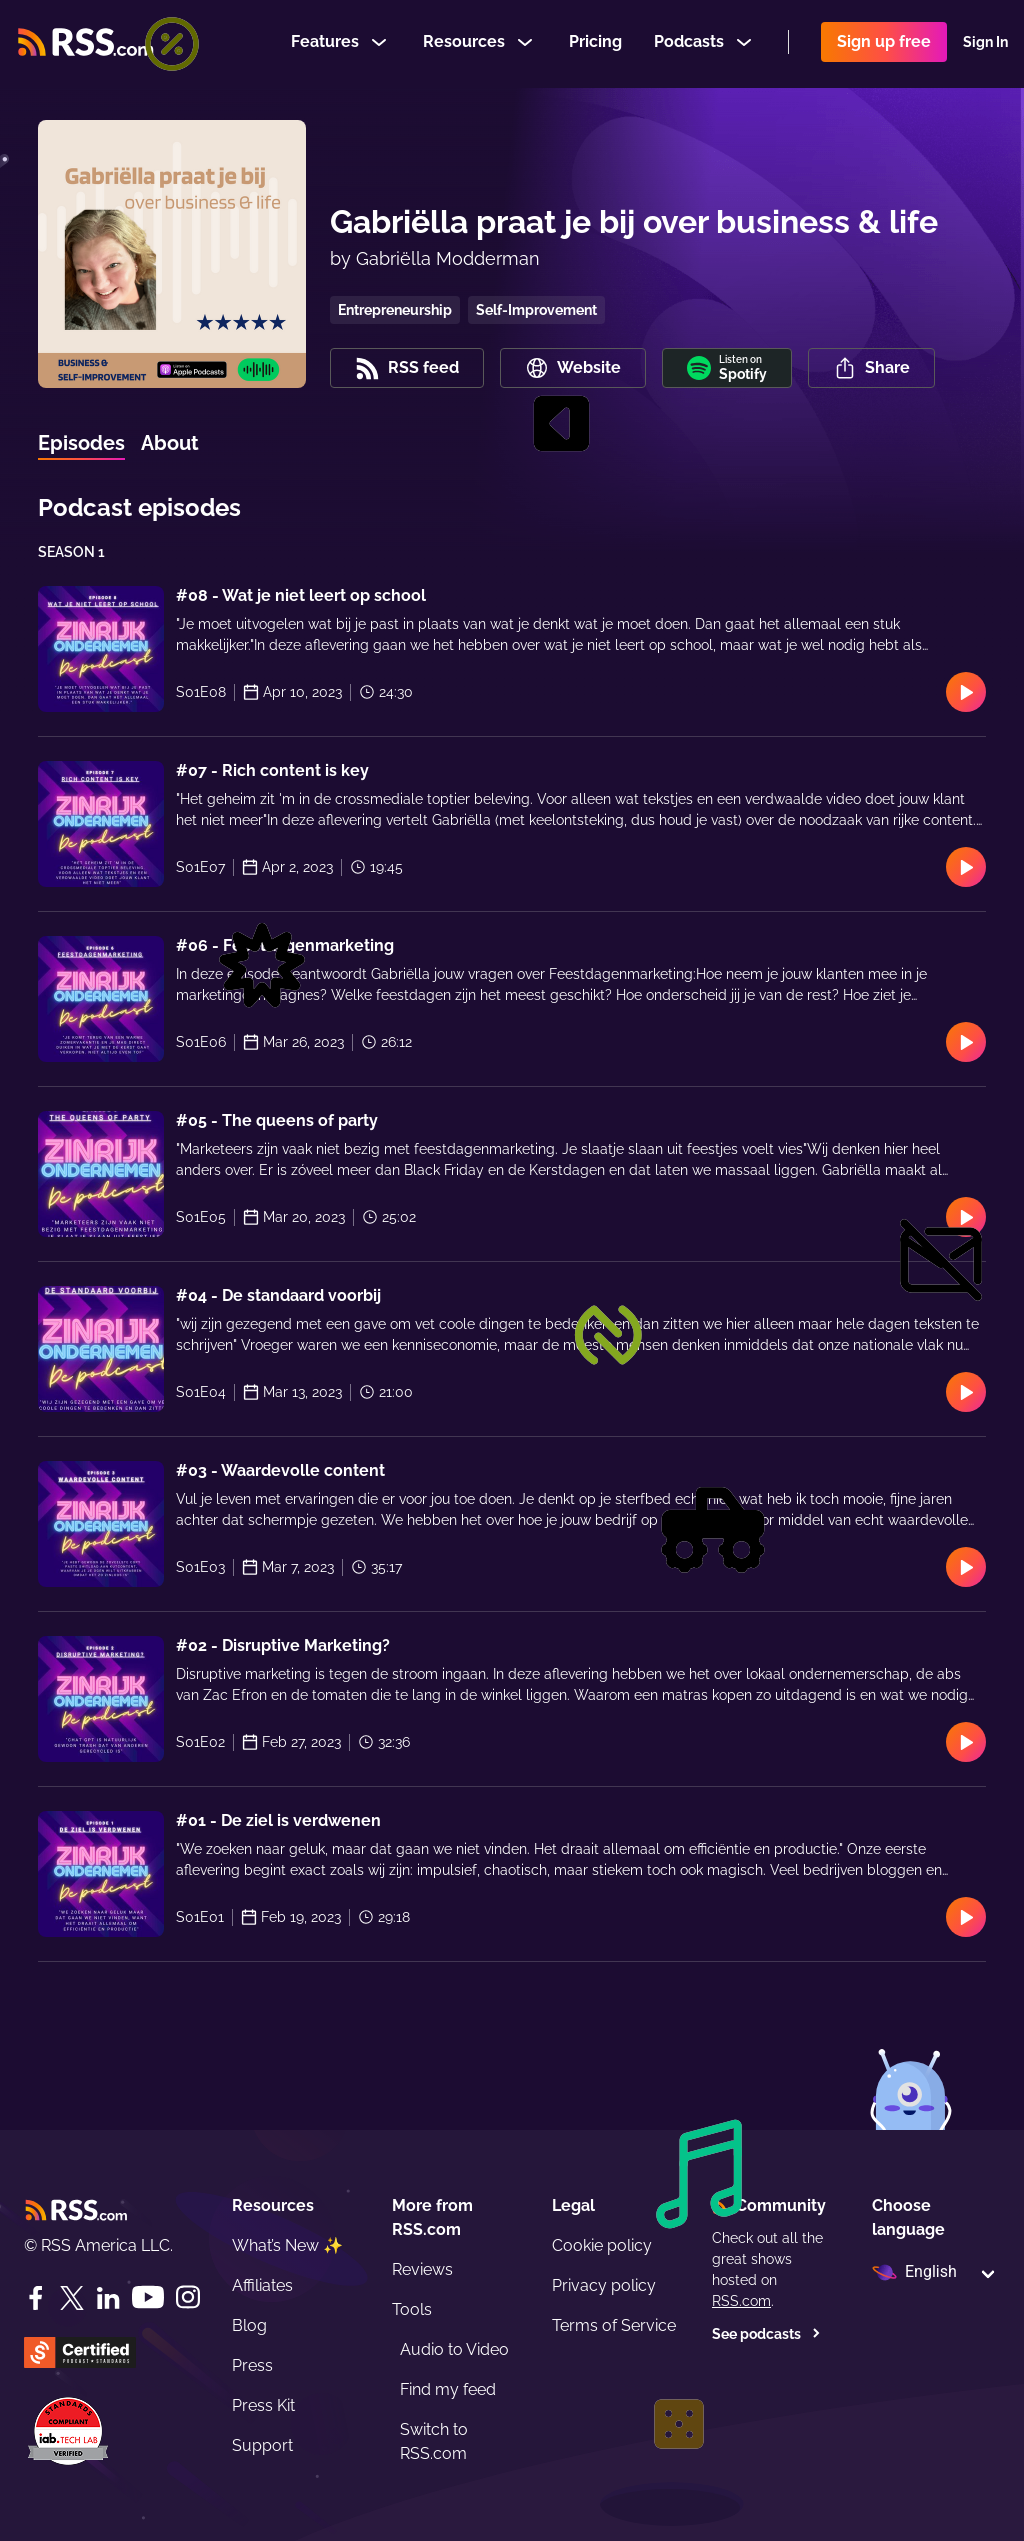 The width and height of the screenshot is (1024, 2541). Describe the element at coordinates (608, 1335) in the screenshot. I see `tap to enable NFC connectivity` at that location.